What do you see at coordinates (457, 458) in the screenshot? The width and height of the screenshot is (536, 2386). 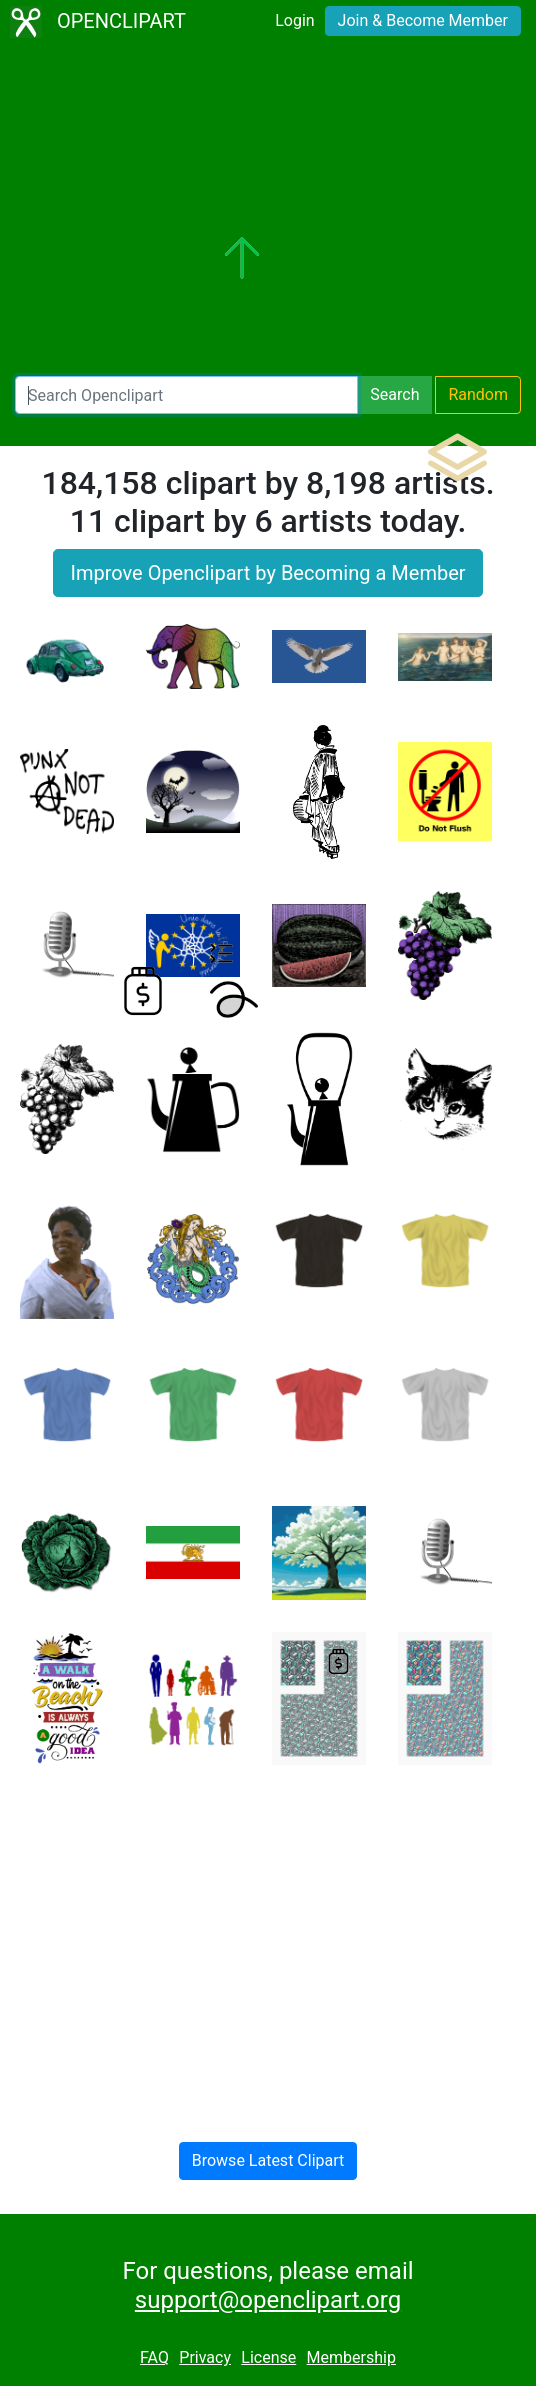 I see `view layers or stacked content` at bounding box center [457, 458].